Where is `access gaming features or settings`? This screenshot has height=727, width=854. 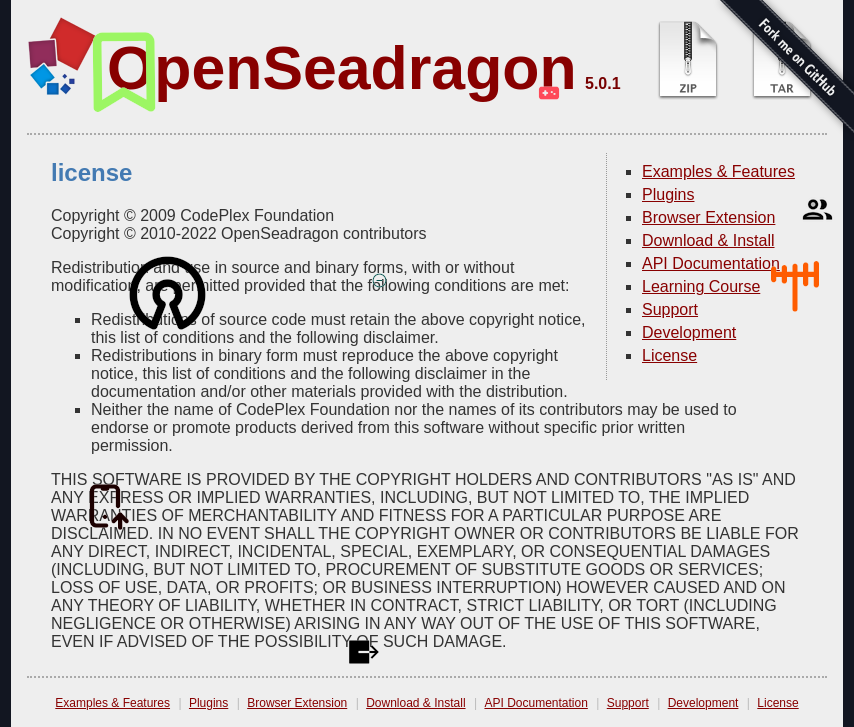
access gaming features or settings is located at coordinates (549, 93).